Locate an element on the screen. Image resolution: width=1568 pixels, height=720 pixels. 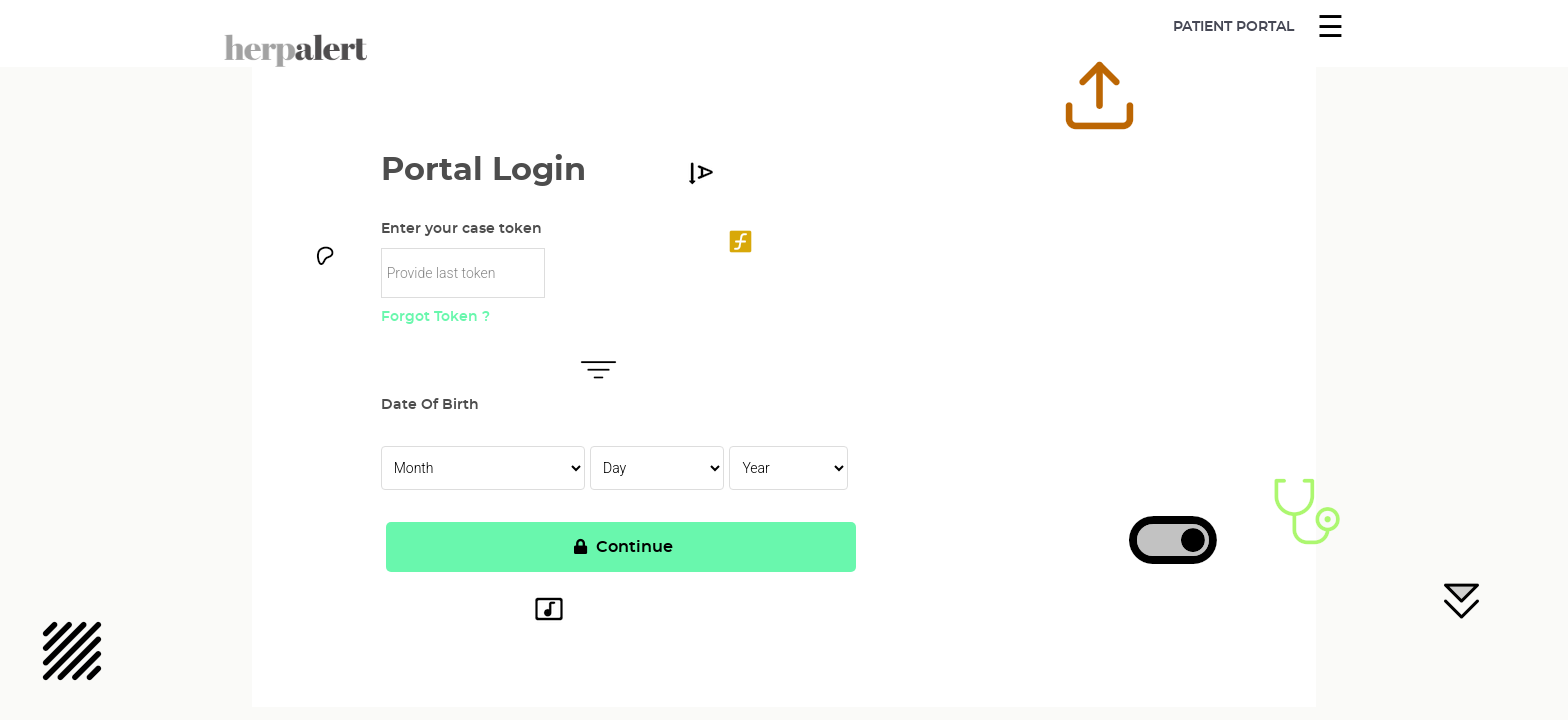
access or create a function in code editor is located at coordinates (740, 241).